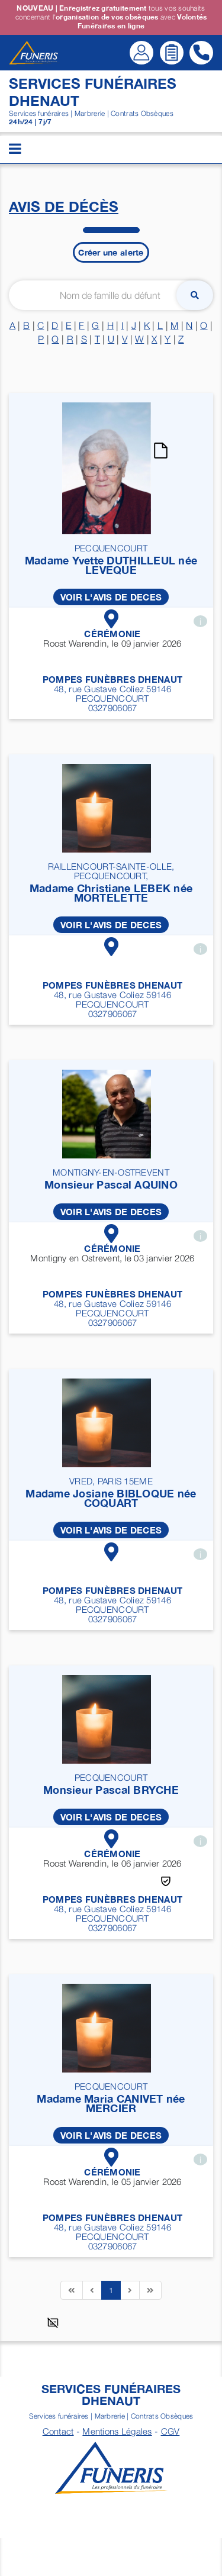  What do you see at coordinates (160, 450) in the screenshot?
I see `view or open a file` at bounding box center [160, 450].